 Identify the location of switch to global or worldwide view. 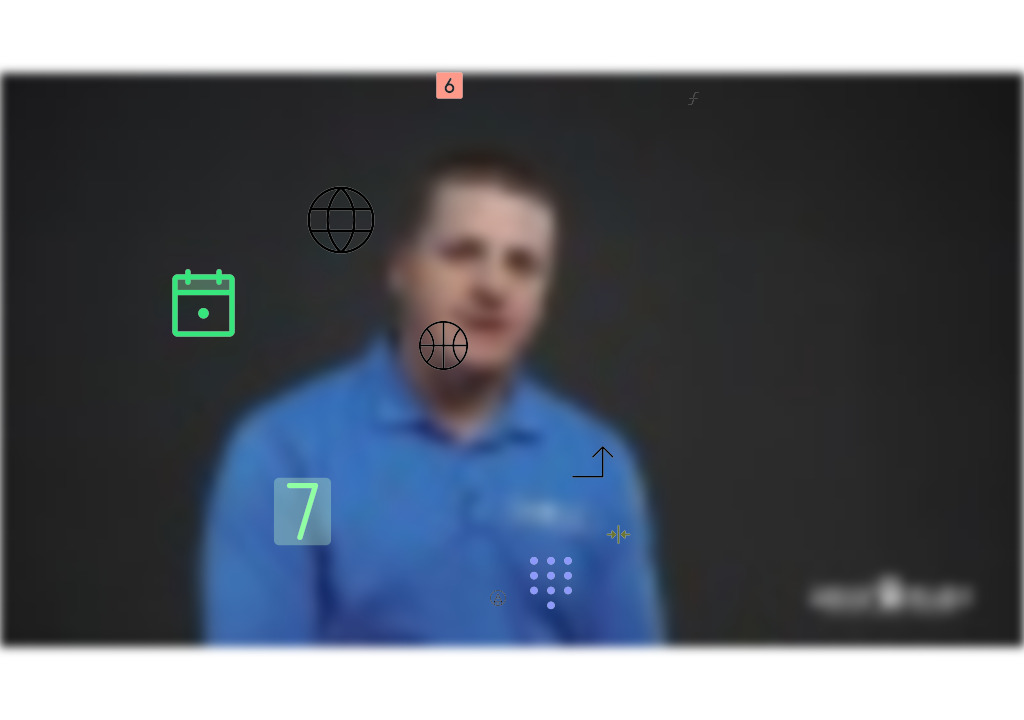
(341, 220).